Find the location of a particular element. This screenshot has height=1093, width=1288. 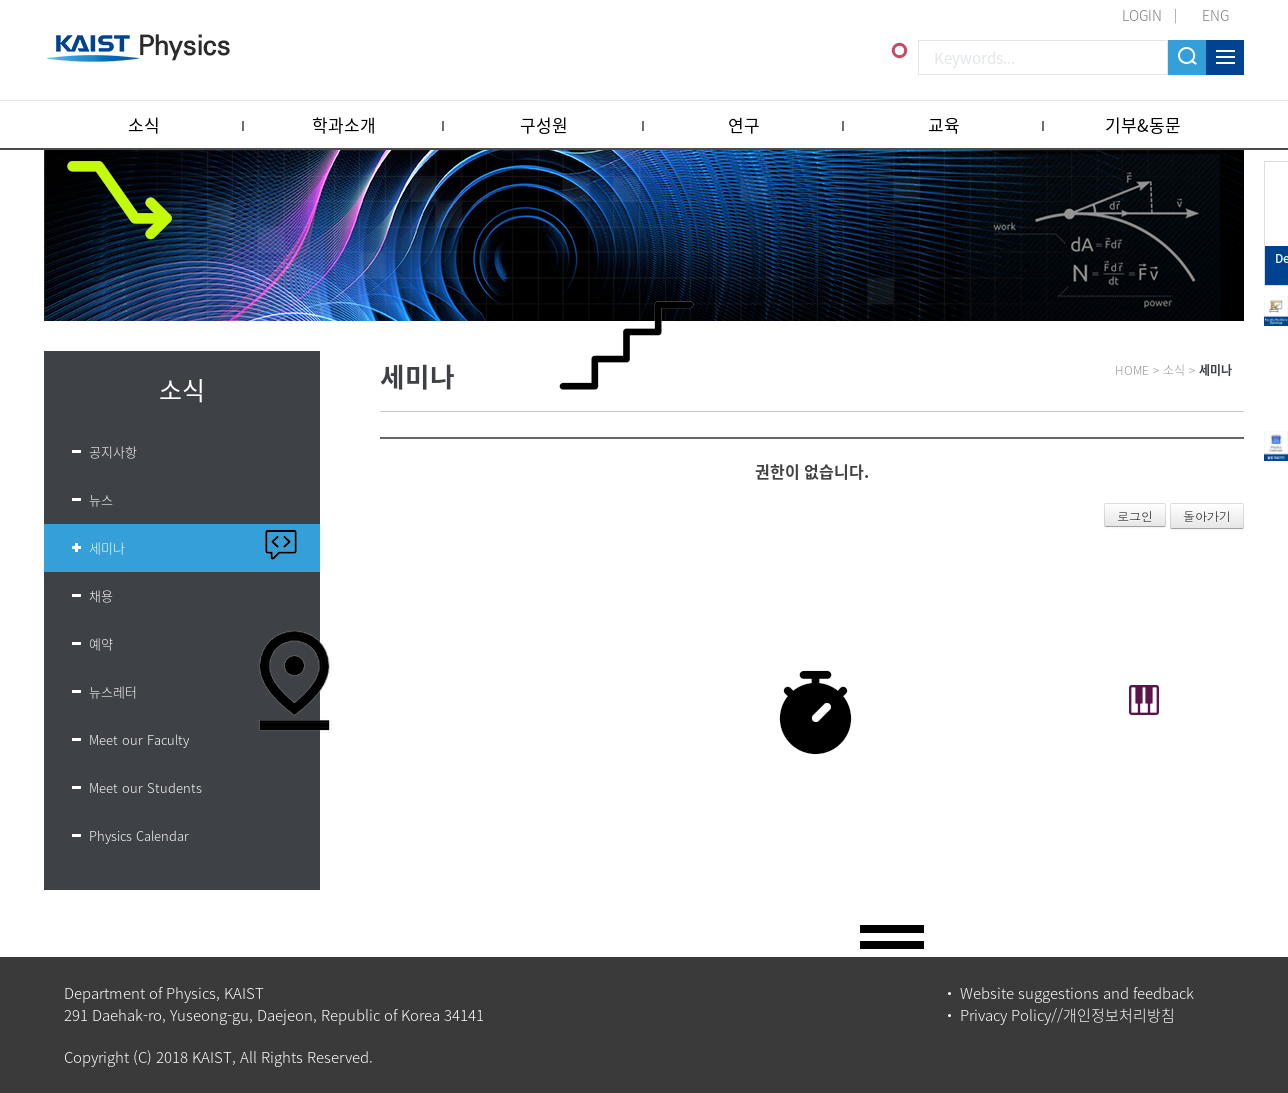

open music or piano app is located at coordinates (1144, 700).